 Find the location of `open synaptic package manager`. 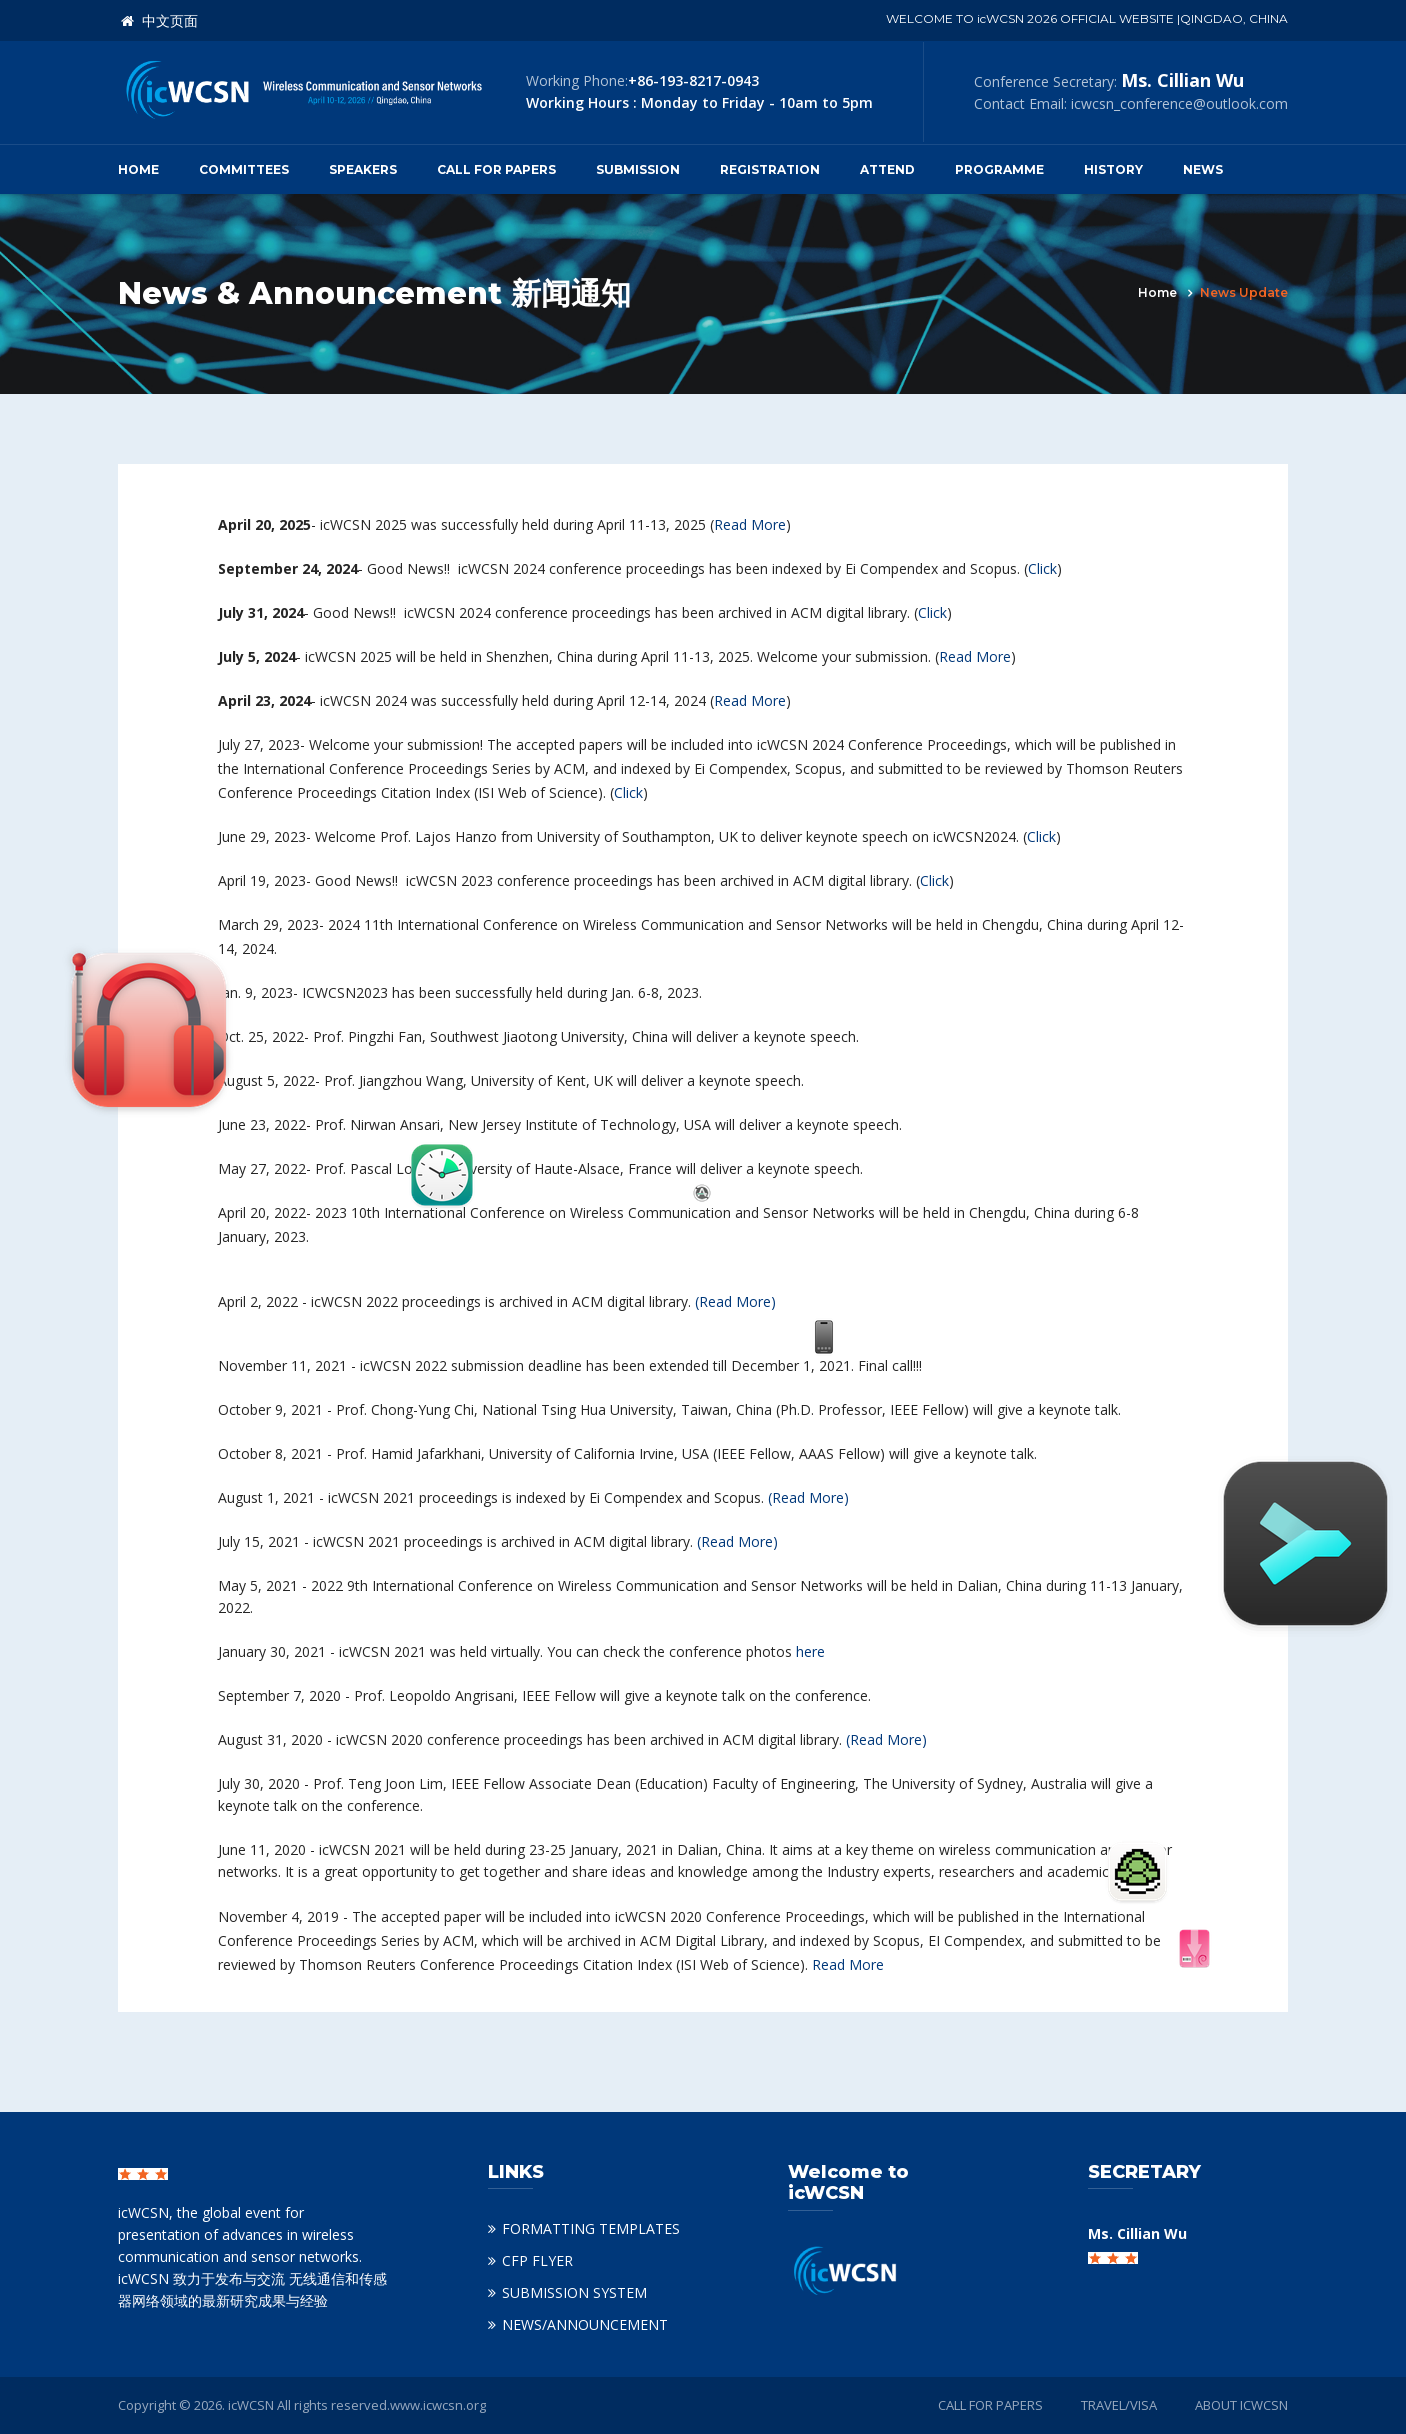

open synaptic package manager is located at coordinates (1194, 1948).